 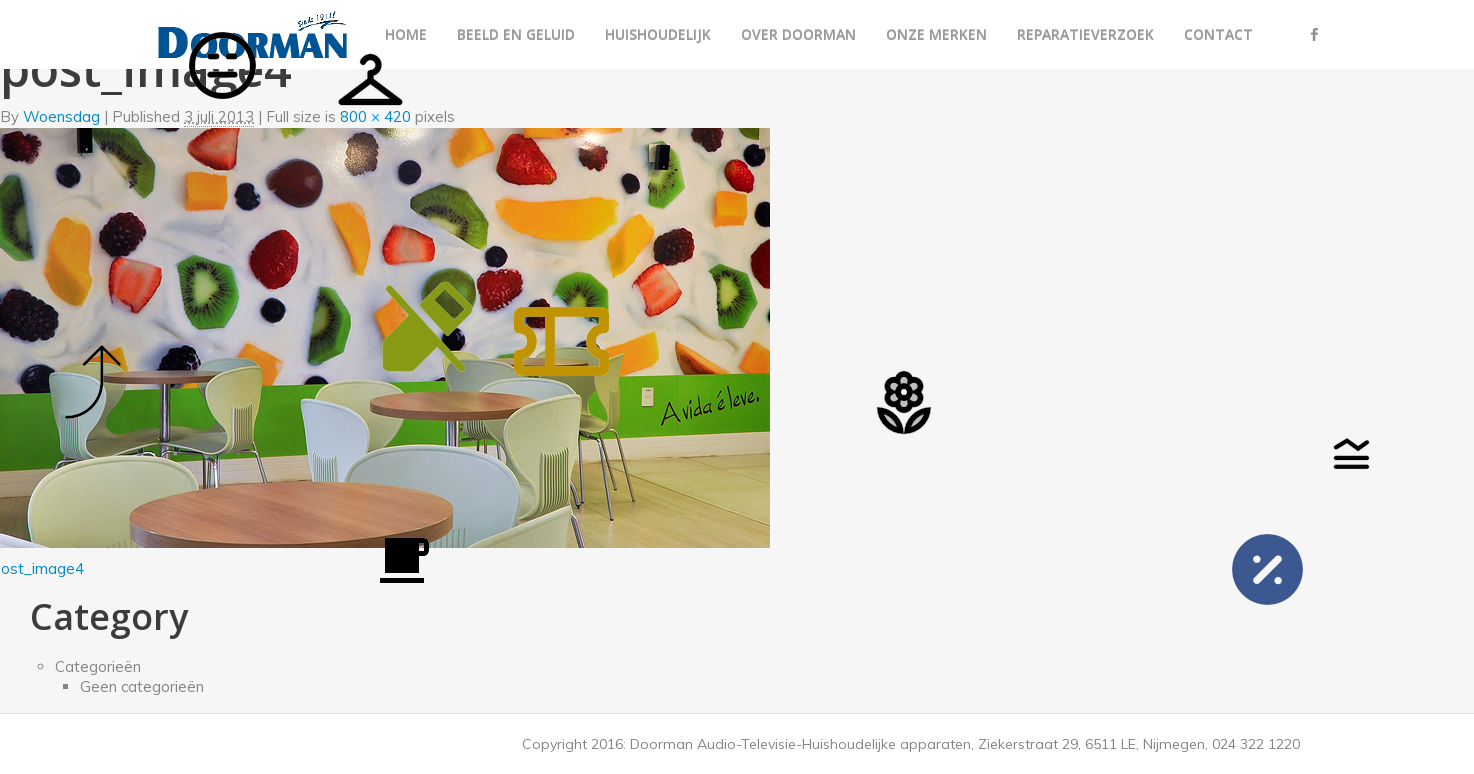 I want to click on find nearby coffee shops or cafes, so click(x=404, y=560).